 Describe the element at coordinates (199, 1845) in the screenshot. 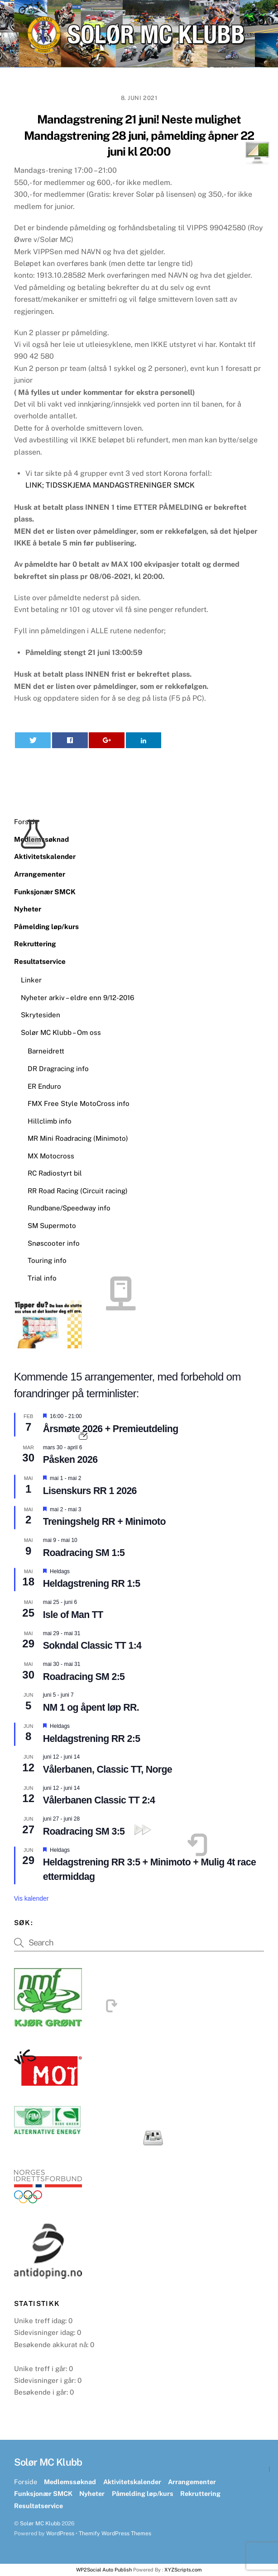

I see `wrap text or content to the next line` at that location.